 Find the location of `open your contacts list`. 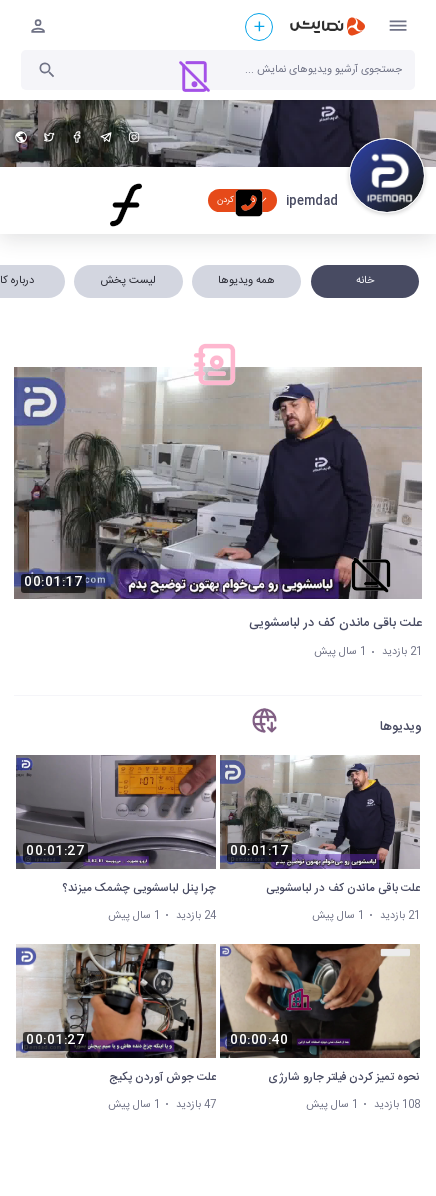

open your contacts list is located at coordinates (214, 364).